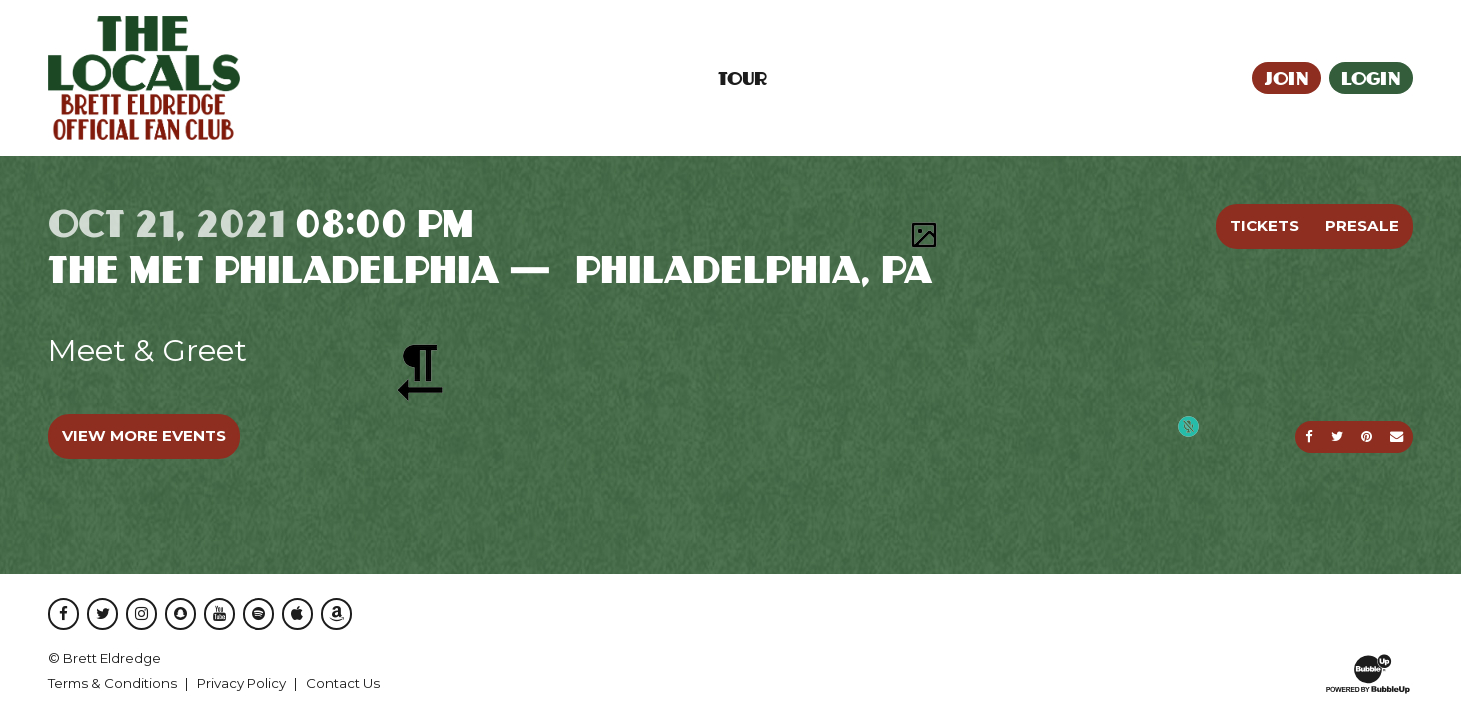 Image resolution: width=1461 pixels, height=720 pixels. I want to click on switch text direction to right-to-left, so click(420, 373).